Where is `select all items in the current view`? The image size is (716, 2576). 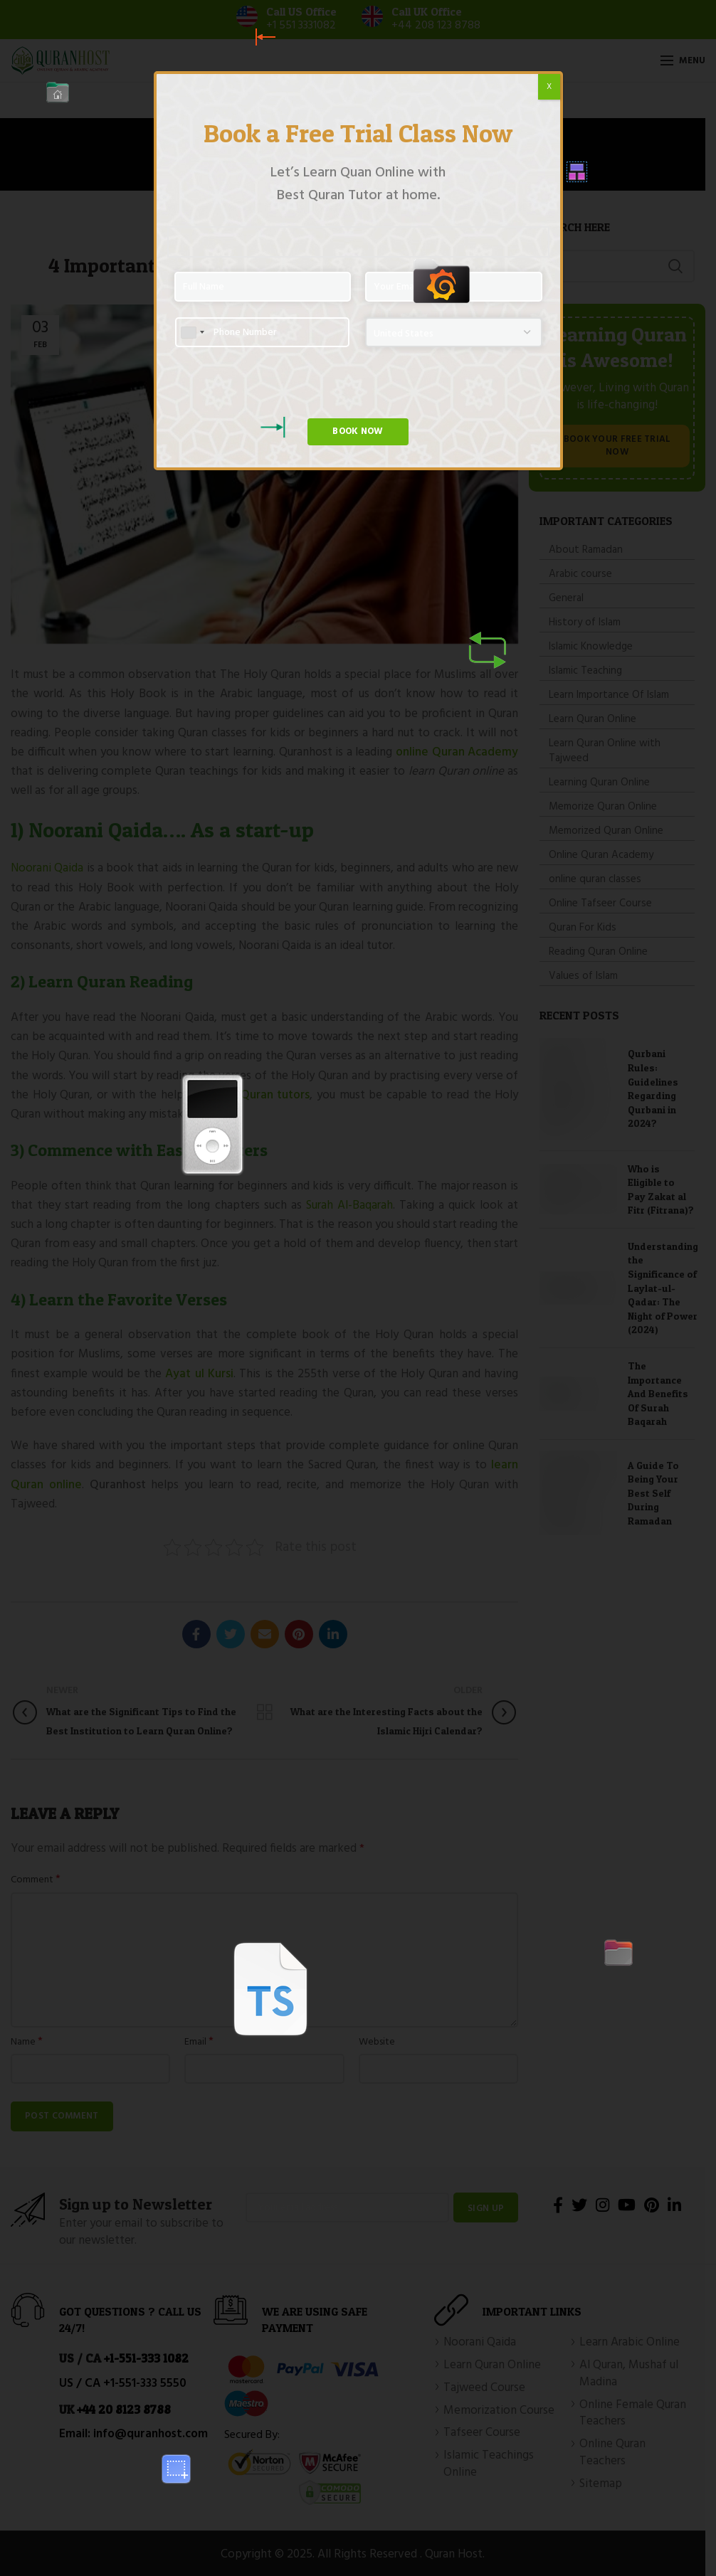 select all items in the current view is located at coordinates (577, 171).